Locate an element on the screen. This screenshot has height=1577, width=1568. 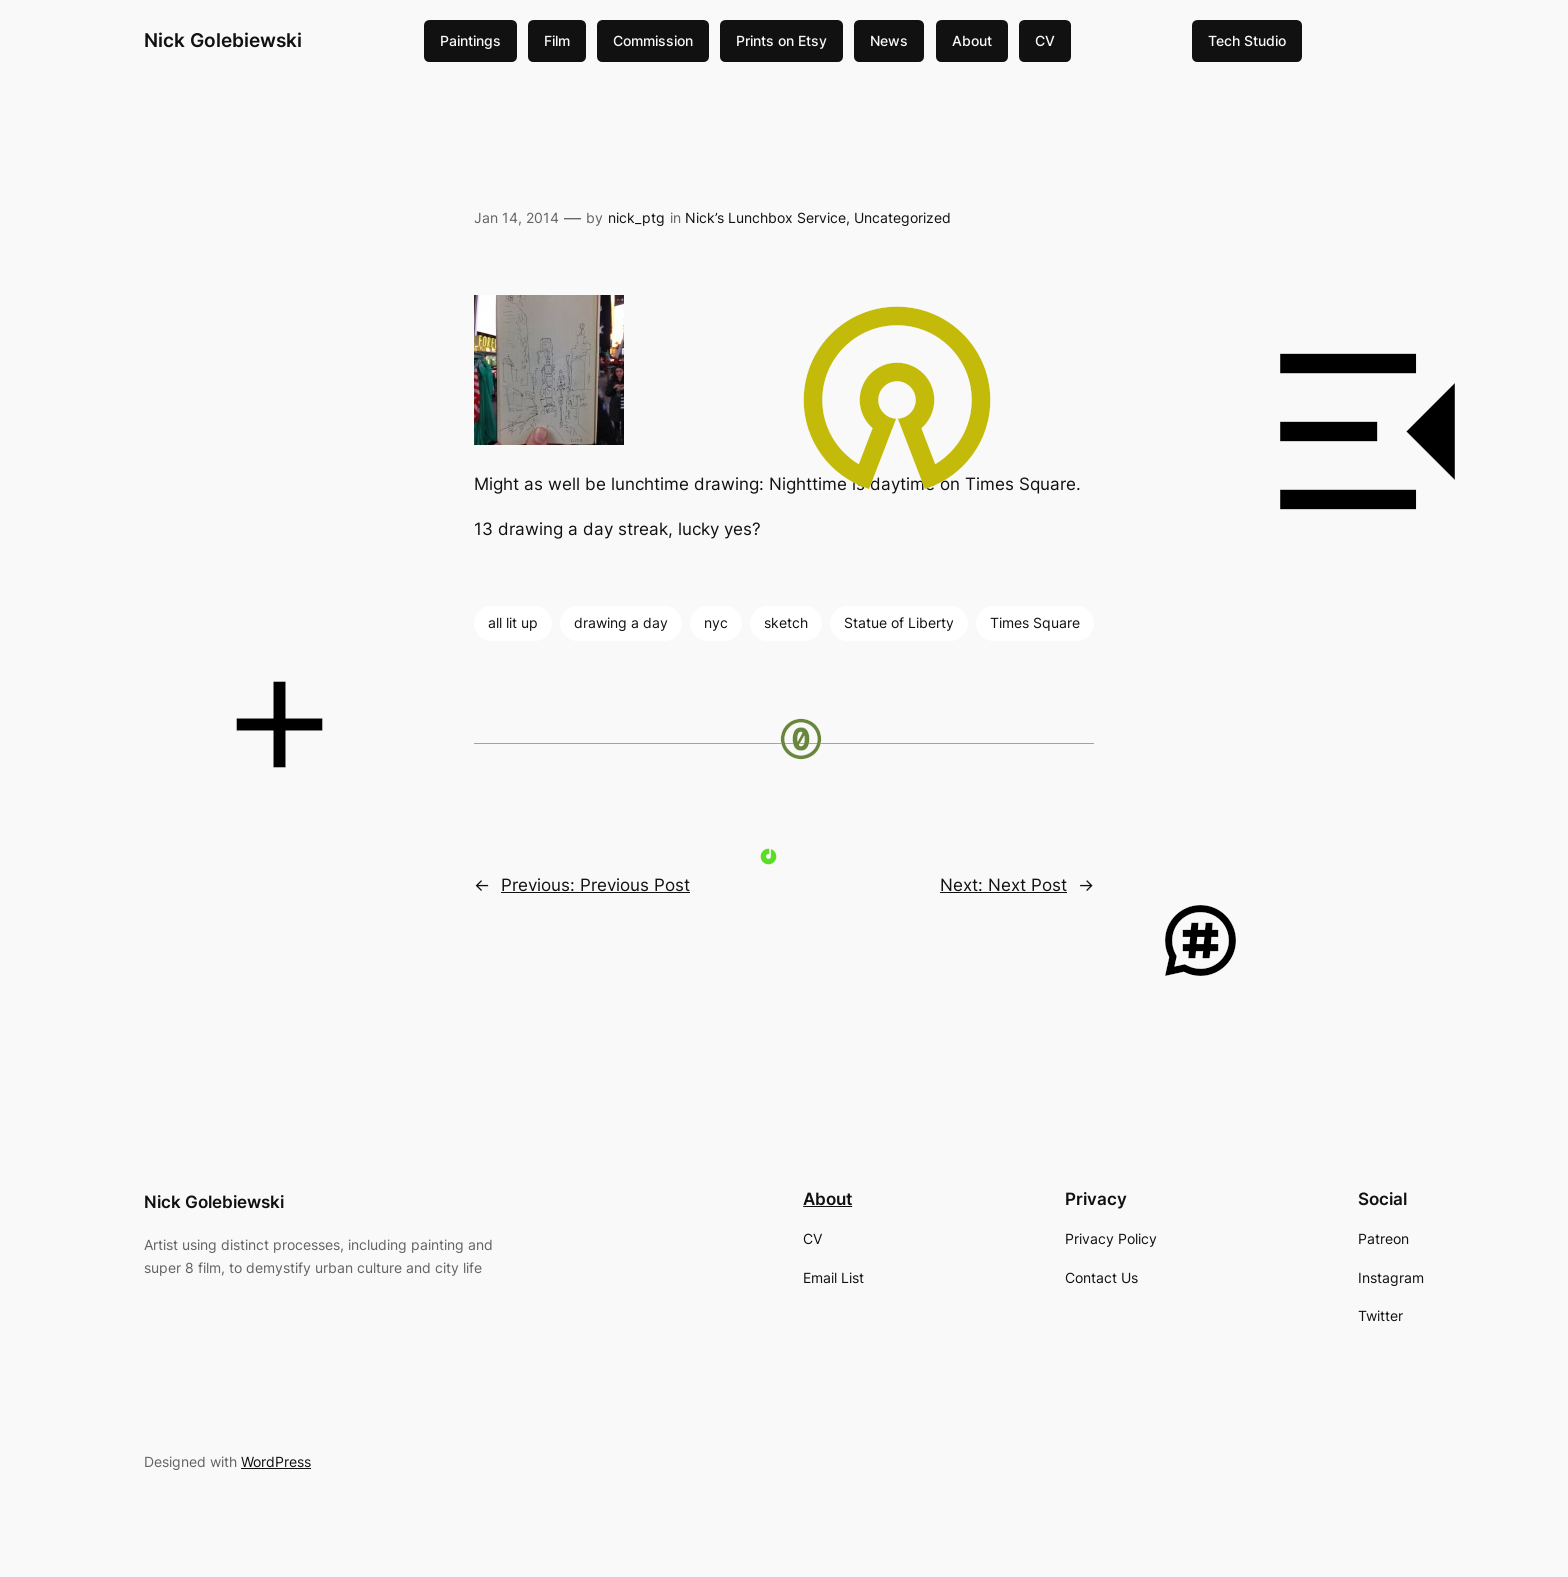
play or access music library is located at coordinates (768, 856).